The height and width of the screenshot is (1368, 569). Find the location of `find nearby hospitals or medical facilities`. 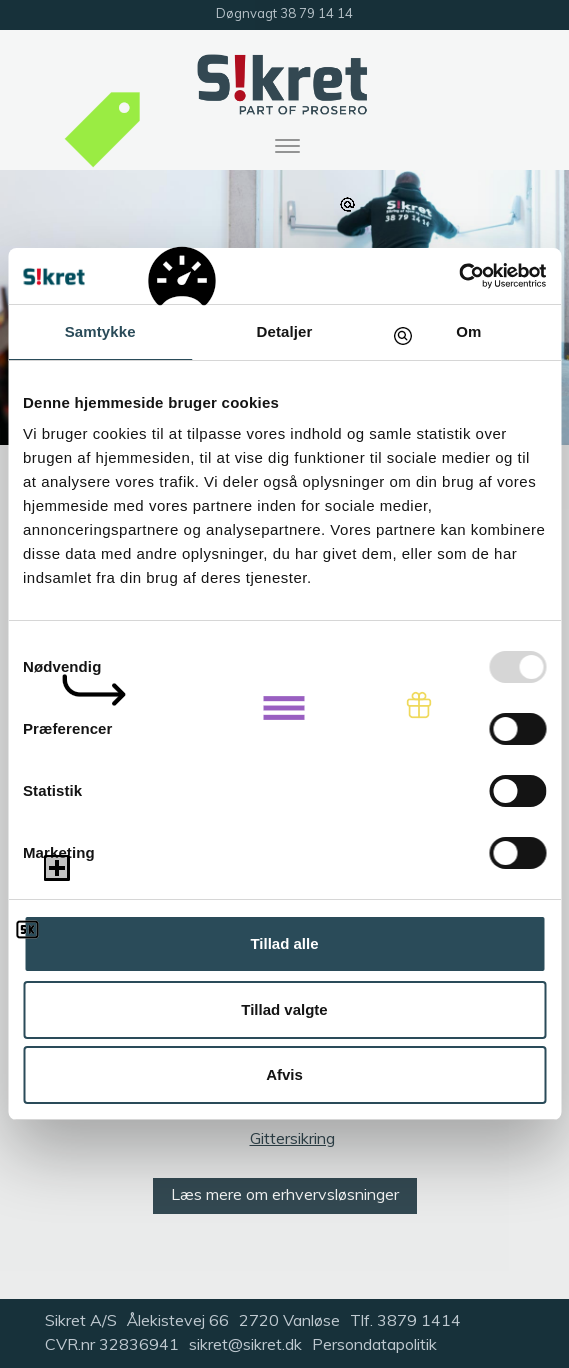

find nearby hospitals or medical facilities is located at coordinates (57, 868).